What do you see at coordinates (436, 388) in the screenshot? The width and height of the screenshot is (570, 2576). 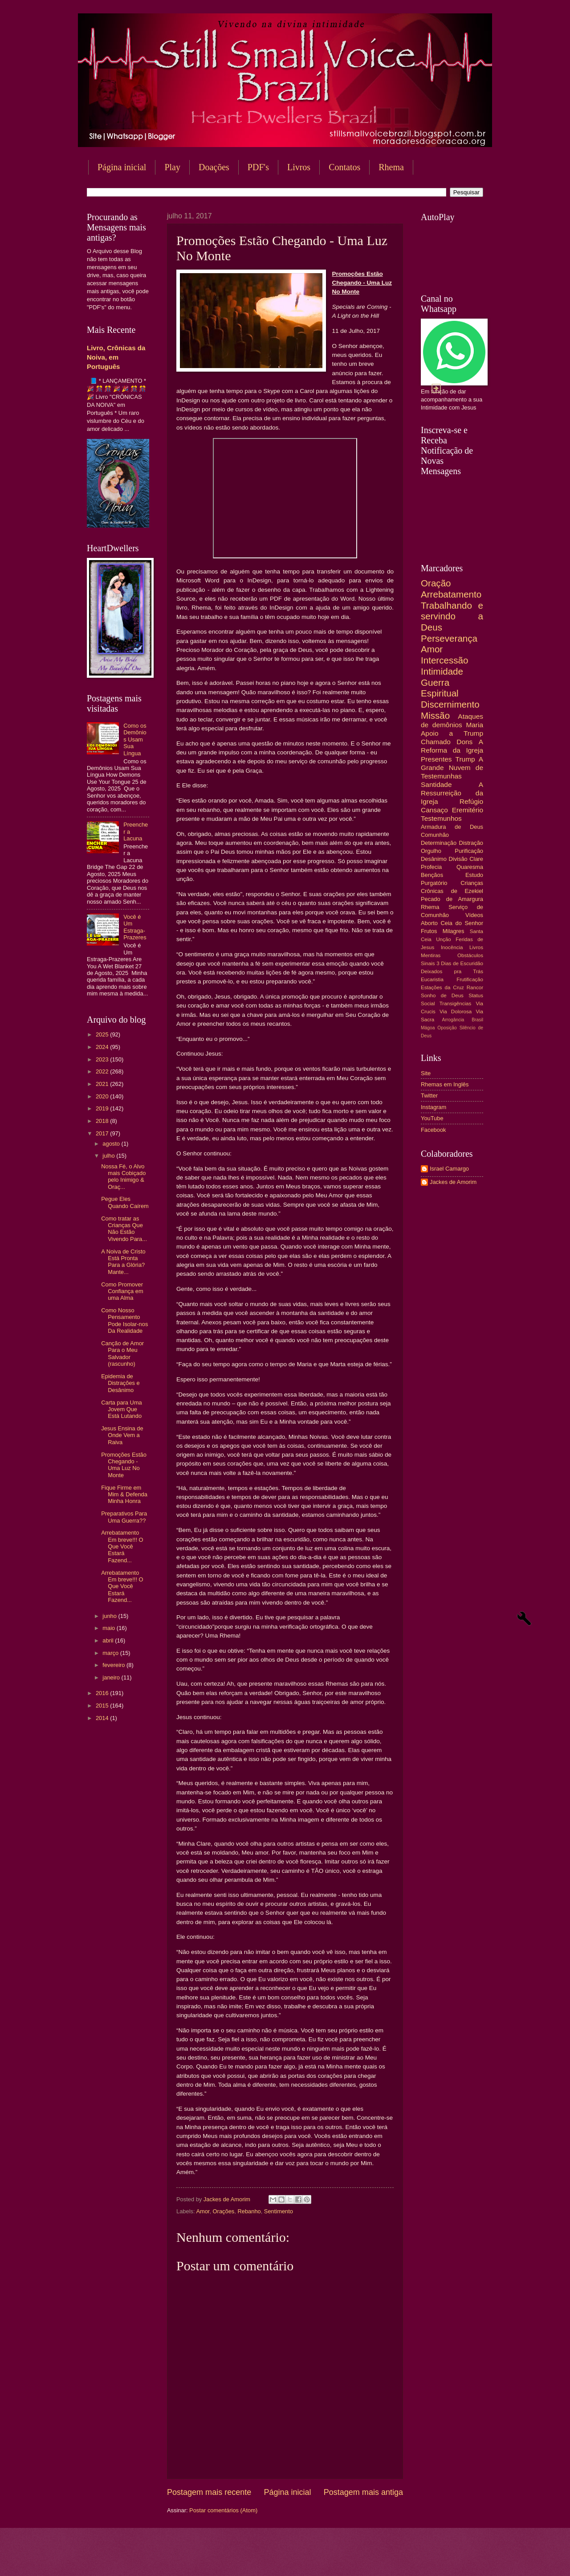 I see `indicates a file has been renamed in version control` at bounding box center [436, 388].